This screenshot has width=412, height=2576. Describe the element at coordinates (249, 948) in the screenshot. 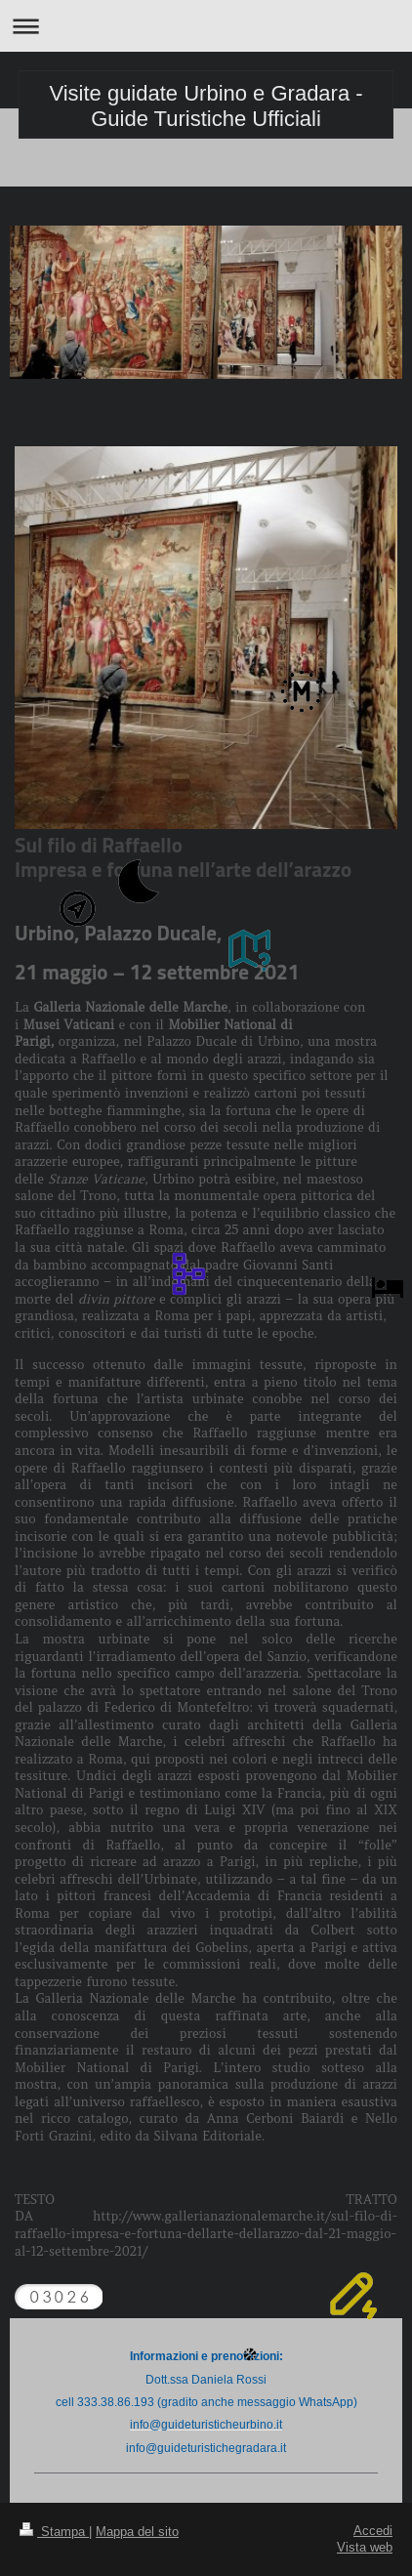

I see `get help with map or navigation` at that location.